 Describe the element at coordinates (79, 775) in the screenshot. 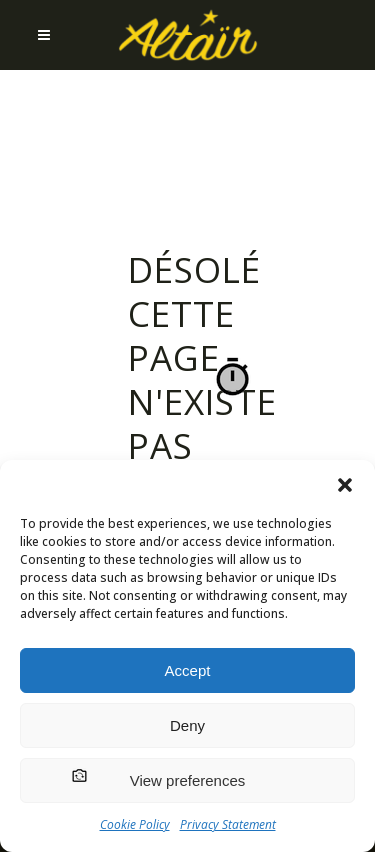

I see `switch between front and rear camera` at that location.